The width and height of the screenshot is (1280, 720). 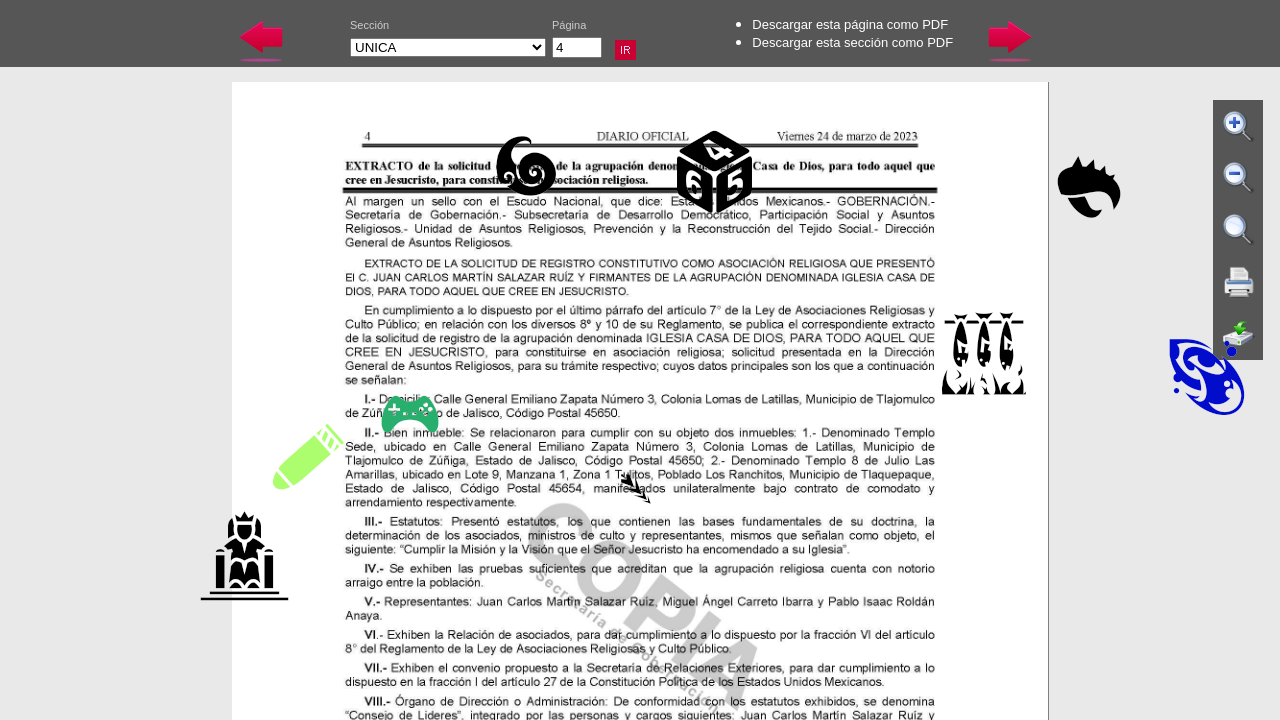 What do you see at coordinates (984, 353) in the screenshot?
I see `smoke fish at a cooking station` at bounding box center [984, 353].